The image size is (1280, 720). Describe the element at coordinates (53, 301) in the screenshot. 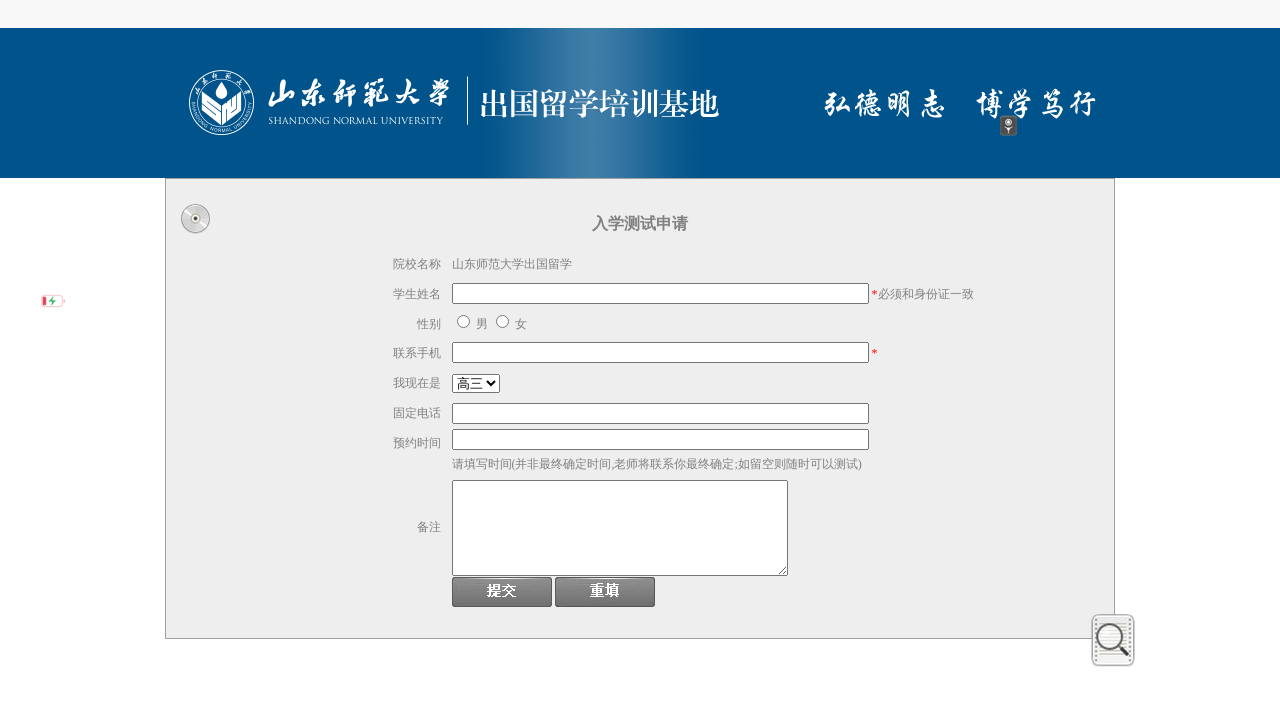

I see `indicates battery is critically low but currently charging` at that location.